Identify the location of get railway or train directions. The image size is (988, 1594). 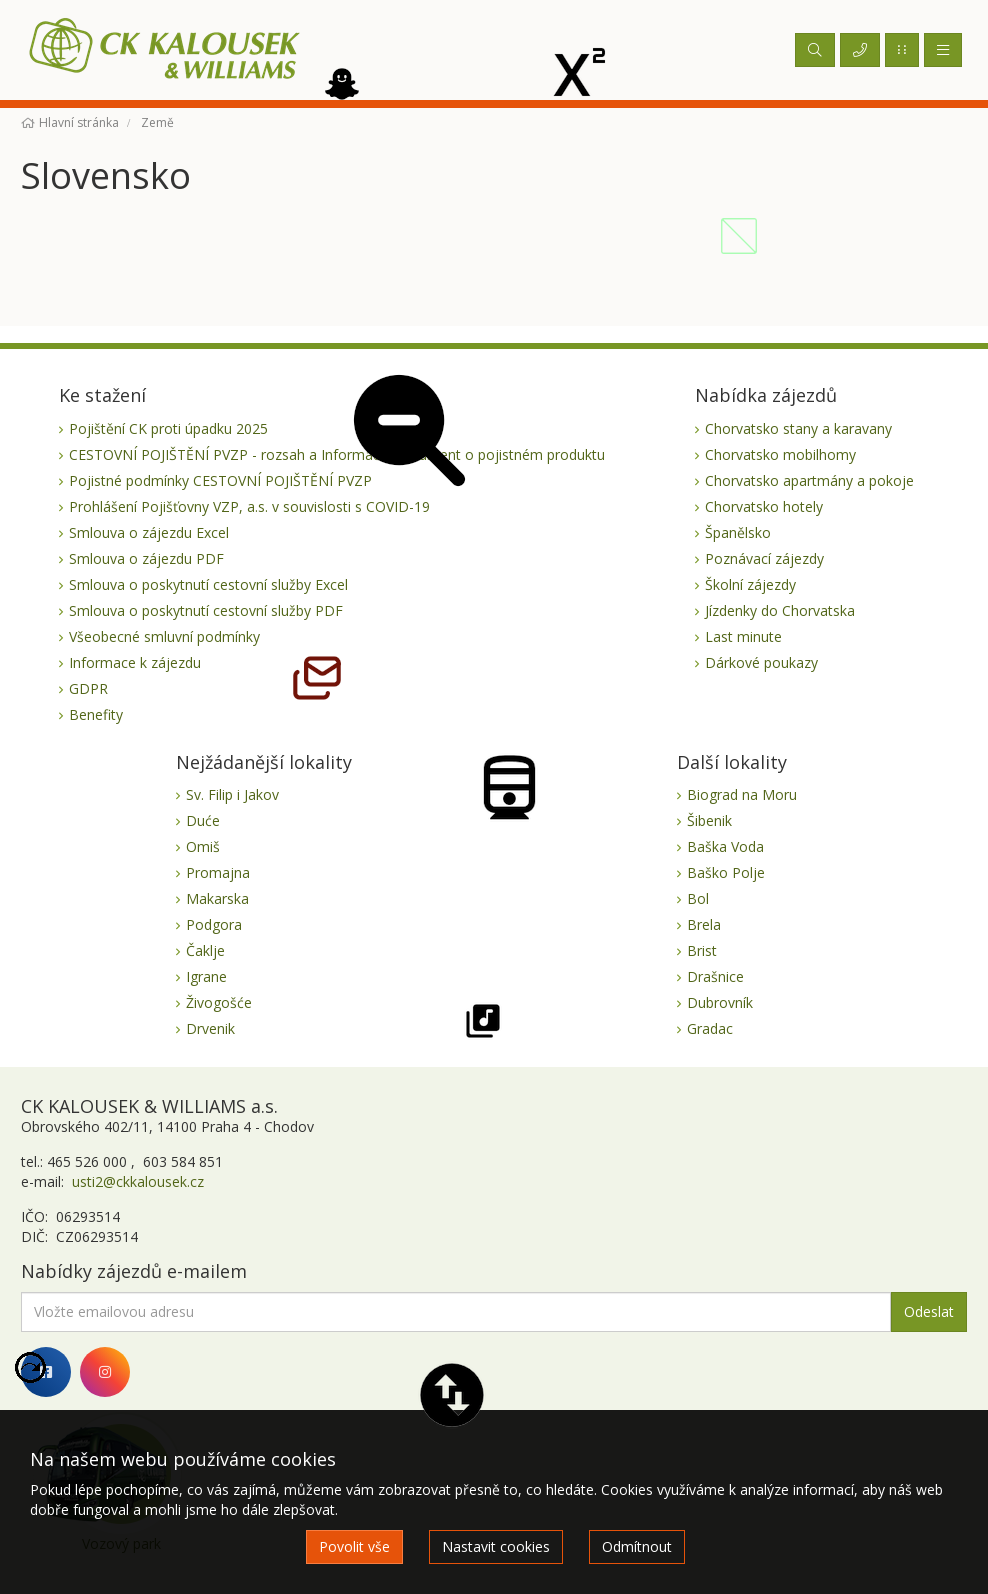
(509, 790).